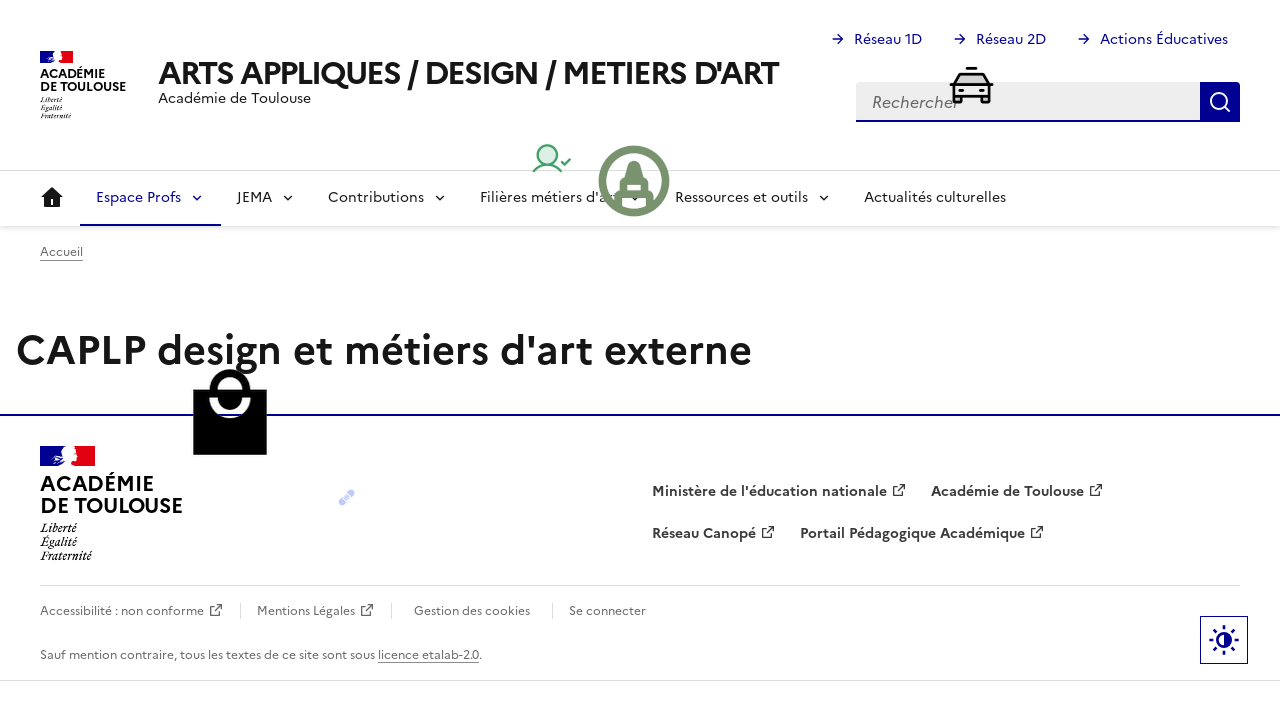 Image resolution: width=1280 pixels, height=720 pixels. I want to click on mark or highlight a location on a map, so click(634, 181).